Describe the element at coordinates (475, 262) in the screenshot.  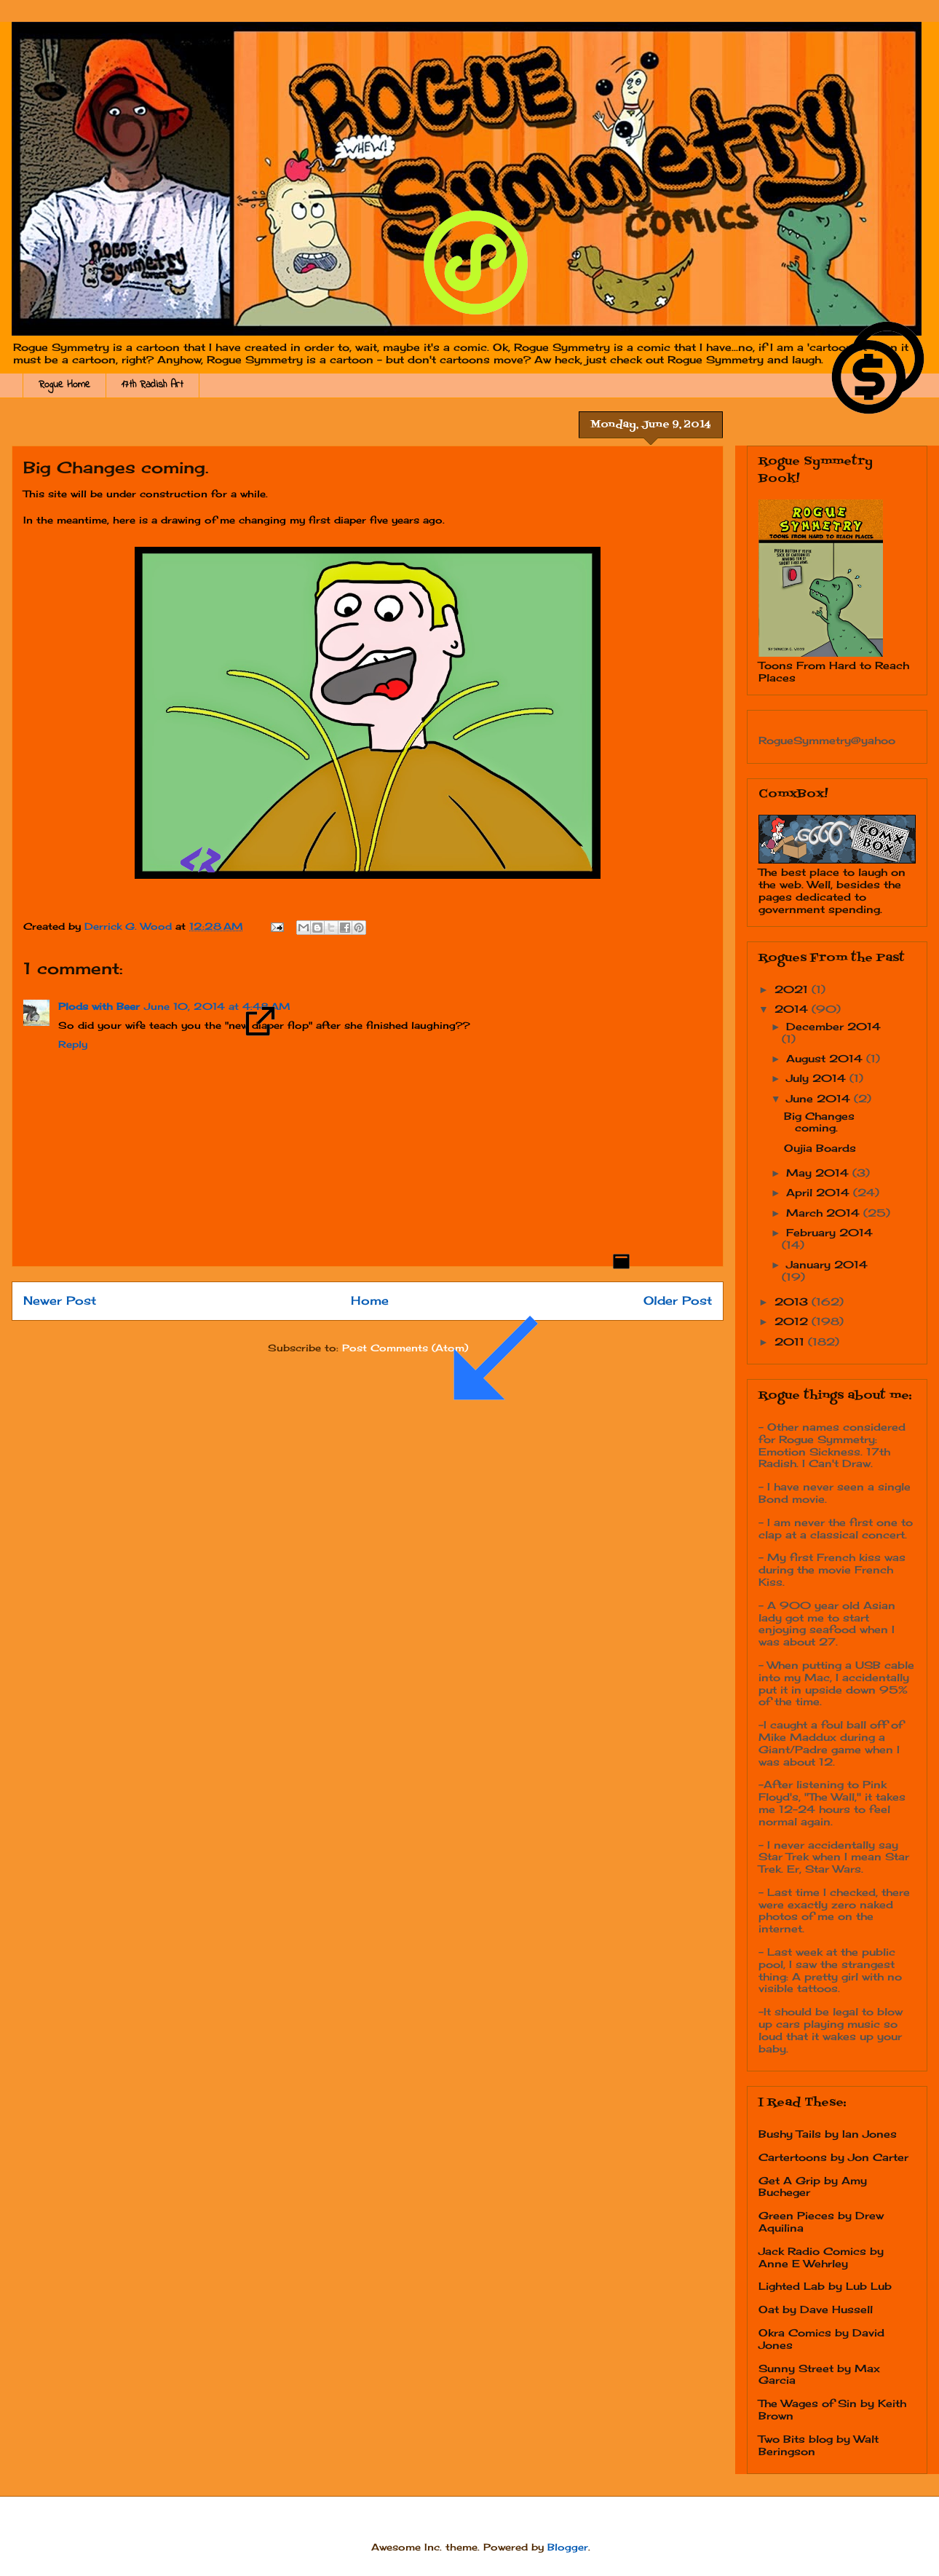
I see `open a mini program or lightweight app` at that location.